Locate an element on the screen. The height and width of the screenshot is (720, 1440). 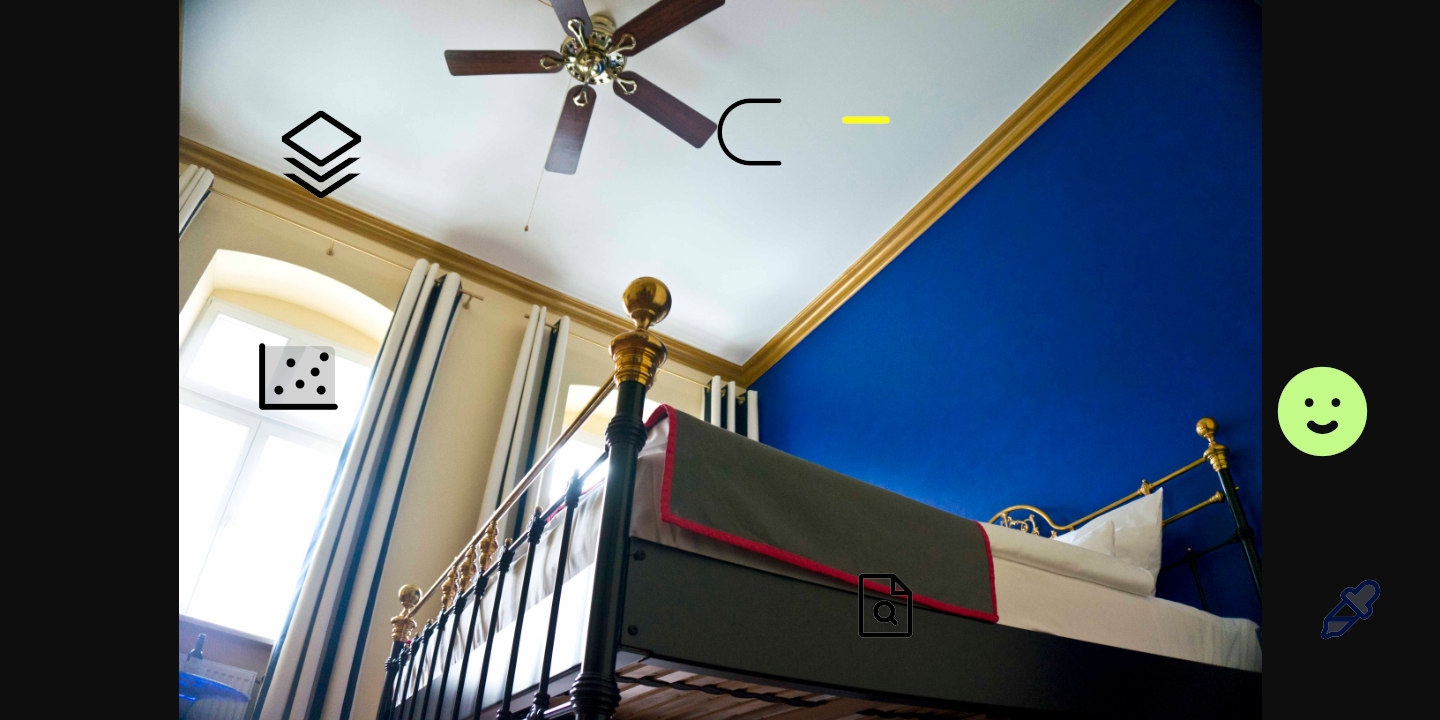
add a reaction or emoji to a message is located at coordinates (1322, 411).